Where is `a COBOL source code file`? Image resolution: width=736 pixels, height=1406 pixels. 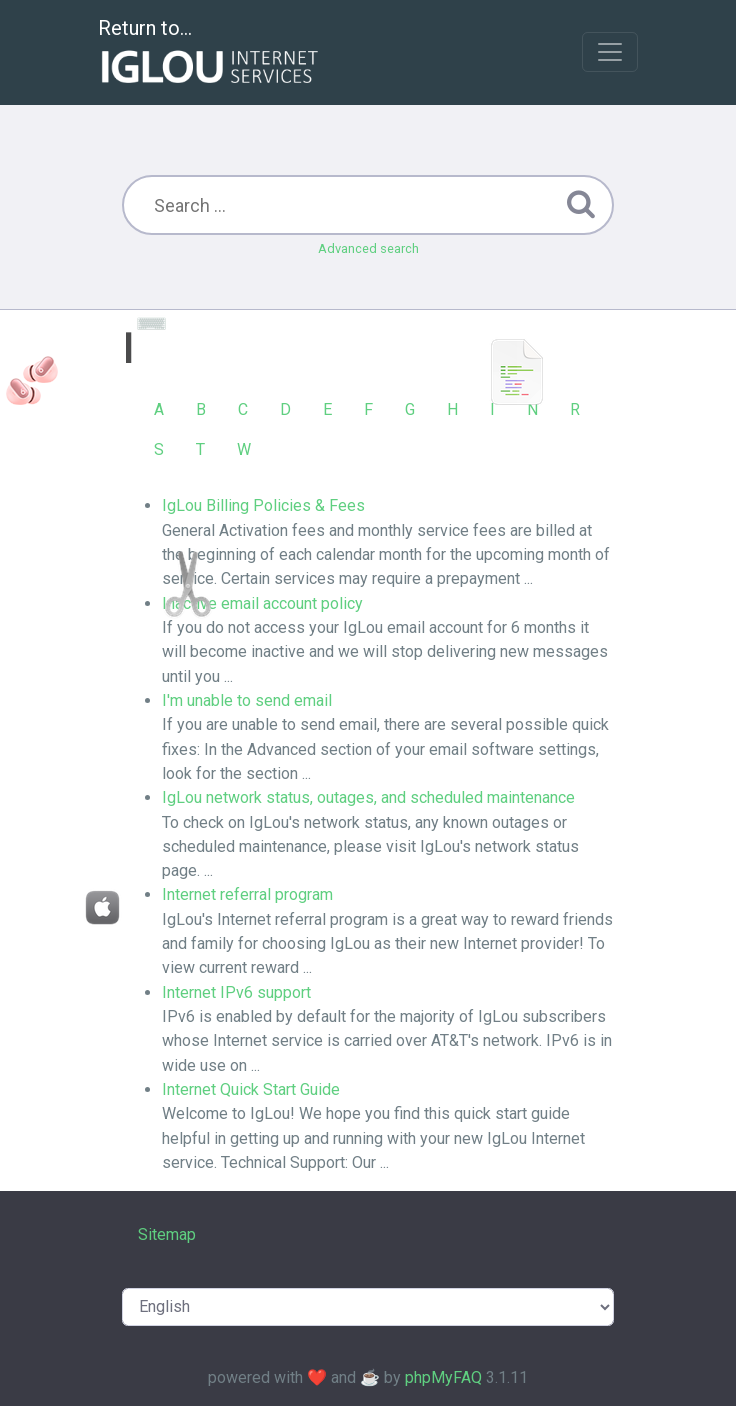
a COBOL source code file is located at coordinates (517, 372).